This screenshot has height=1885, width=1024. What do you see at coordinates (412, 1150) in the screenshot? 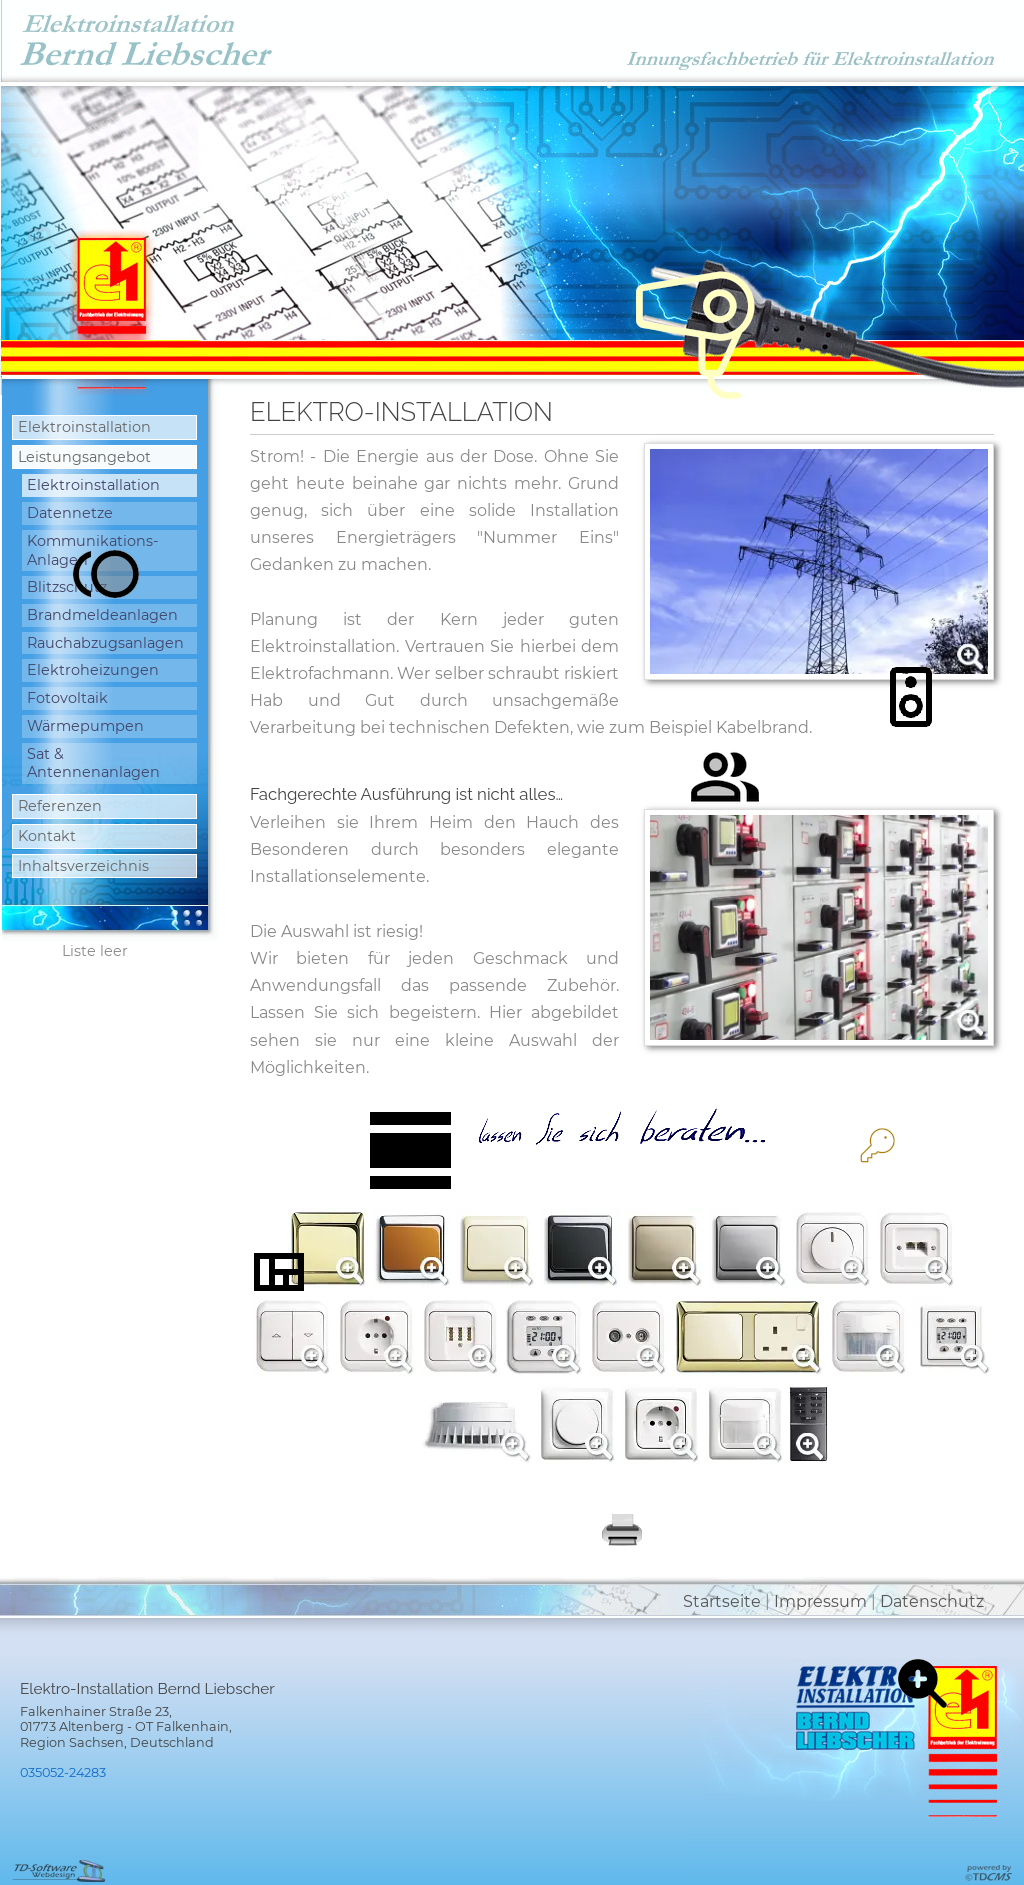
I see `switch to day view in calendar` at bounding box center [412, 1150].